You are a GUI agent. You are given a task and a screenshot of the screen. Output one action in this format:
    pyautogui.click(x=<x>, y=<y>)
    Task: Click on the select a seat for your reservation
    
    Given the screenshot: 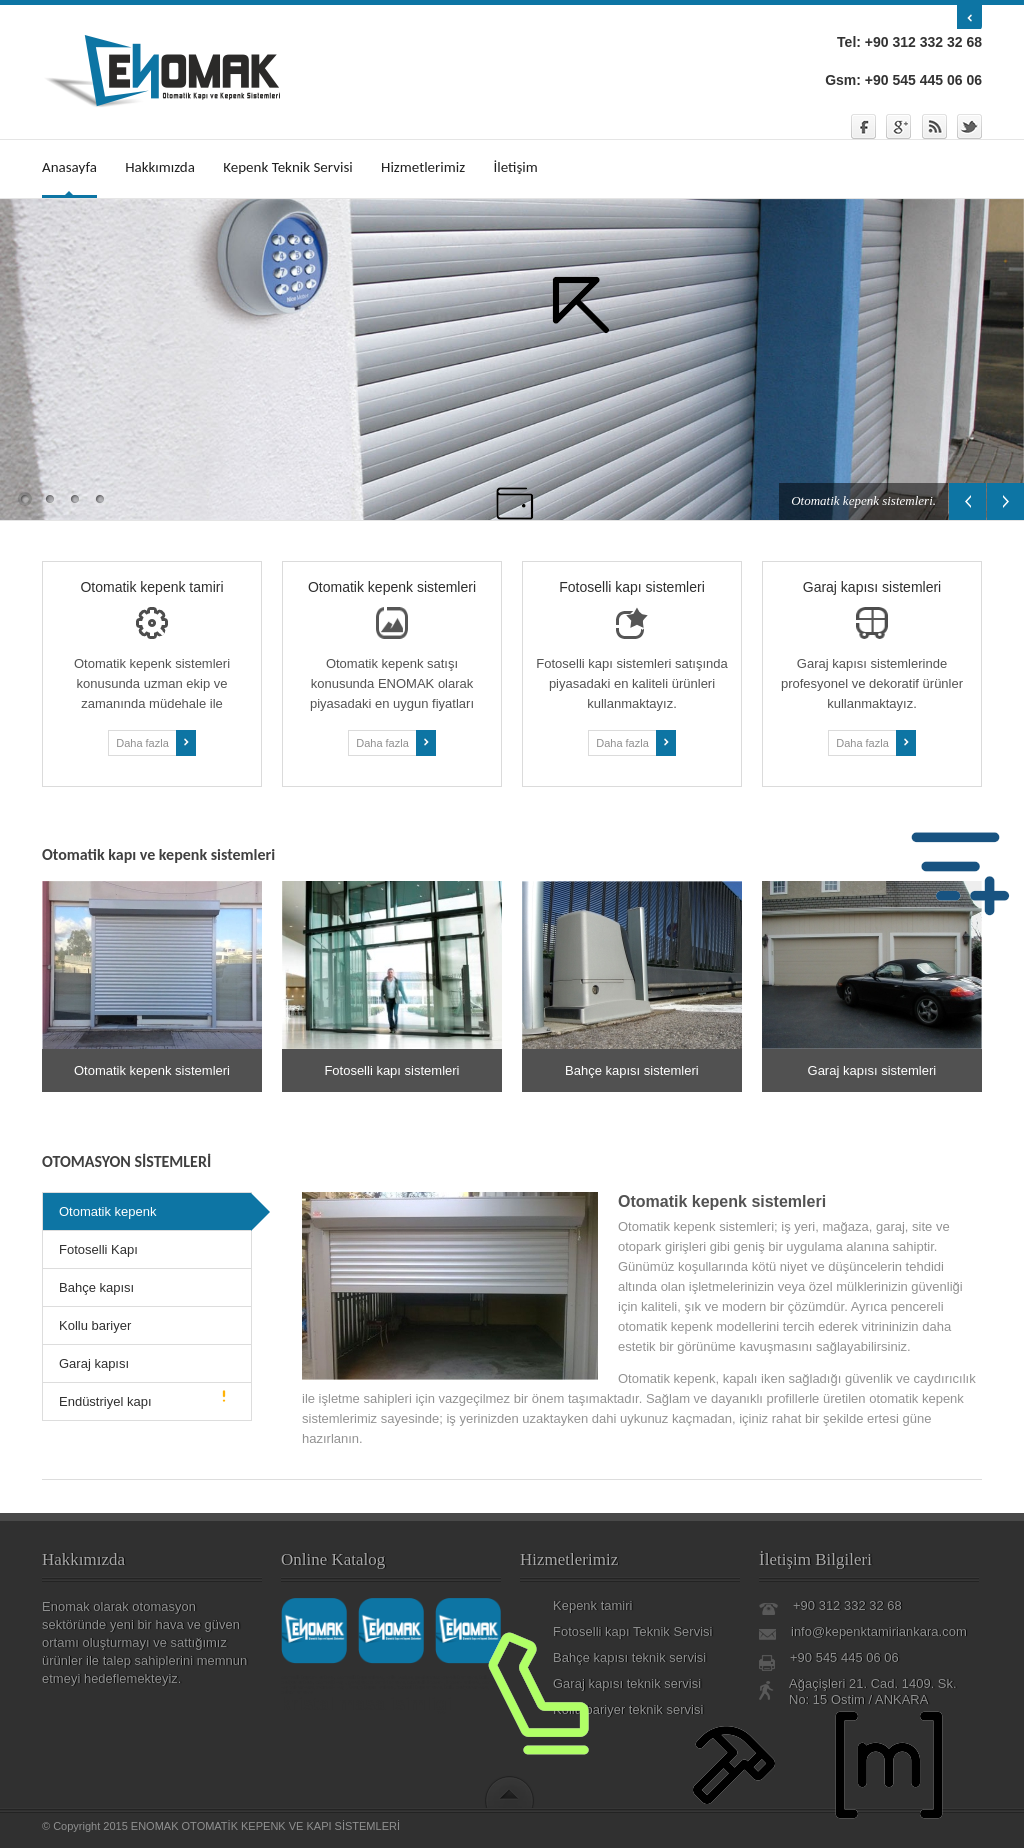 What is the action you would take?
    pyautogui.click(x=536, y=1693)
    